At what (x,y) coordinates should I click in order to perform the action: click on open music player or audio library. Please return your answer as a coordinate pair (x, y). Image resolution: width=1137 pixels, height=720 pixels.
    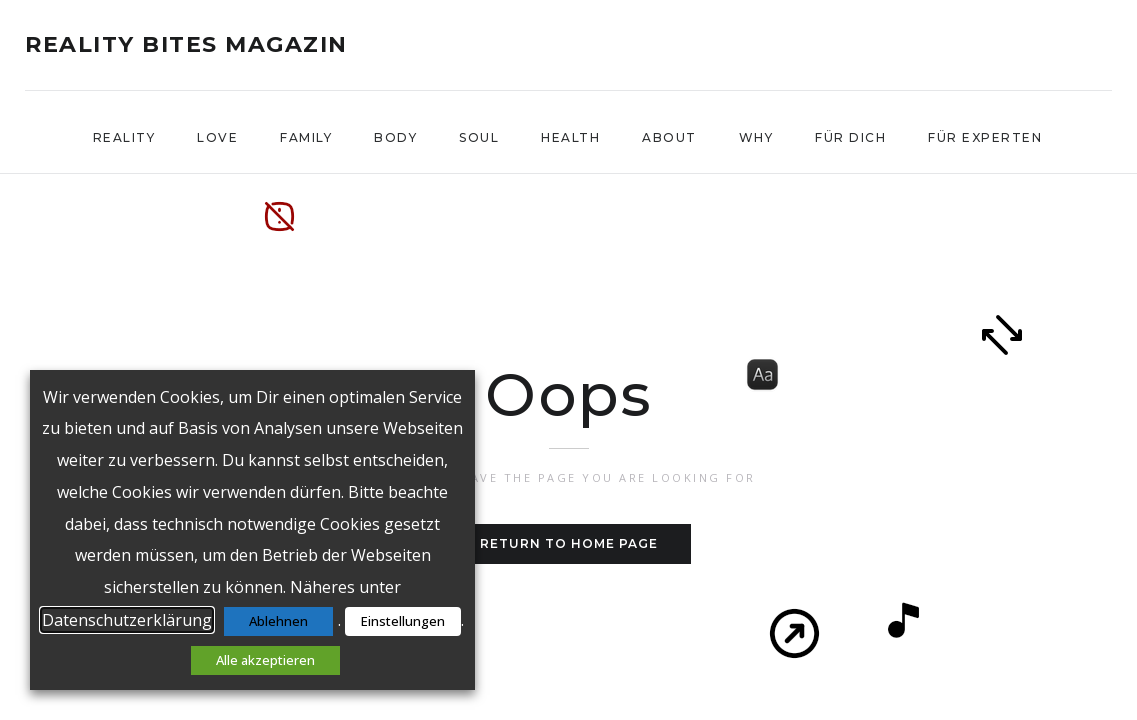
    Looking at the image, I should click on (903, 619).